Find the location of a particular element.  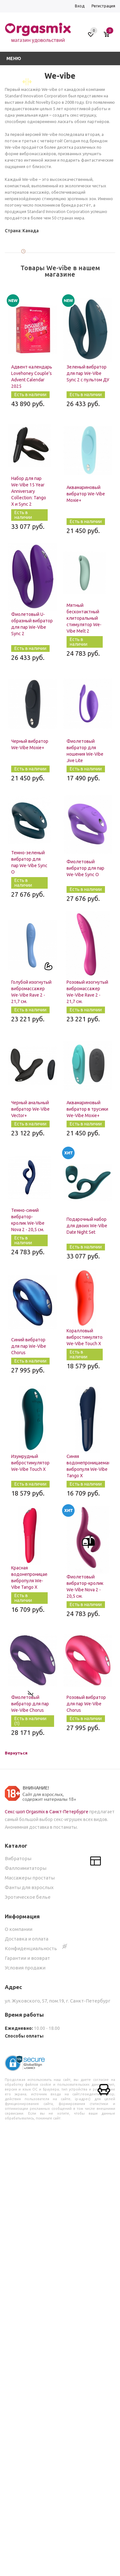

browse furniture or seating options is located at coordinates (104, 2090).